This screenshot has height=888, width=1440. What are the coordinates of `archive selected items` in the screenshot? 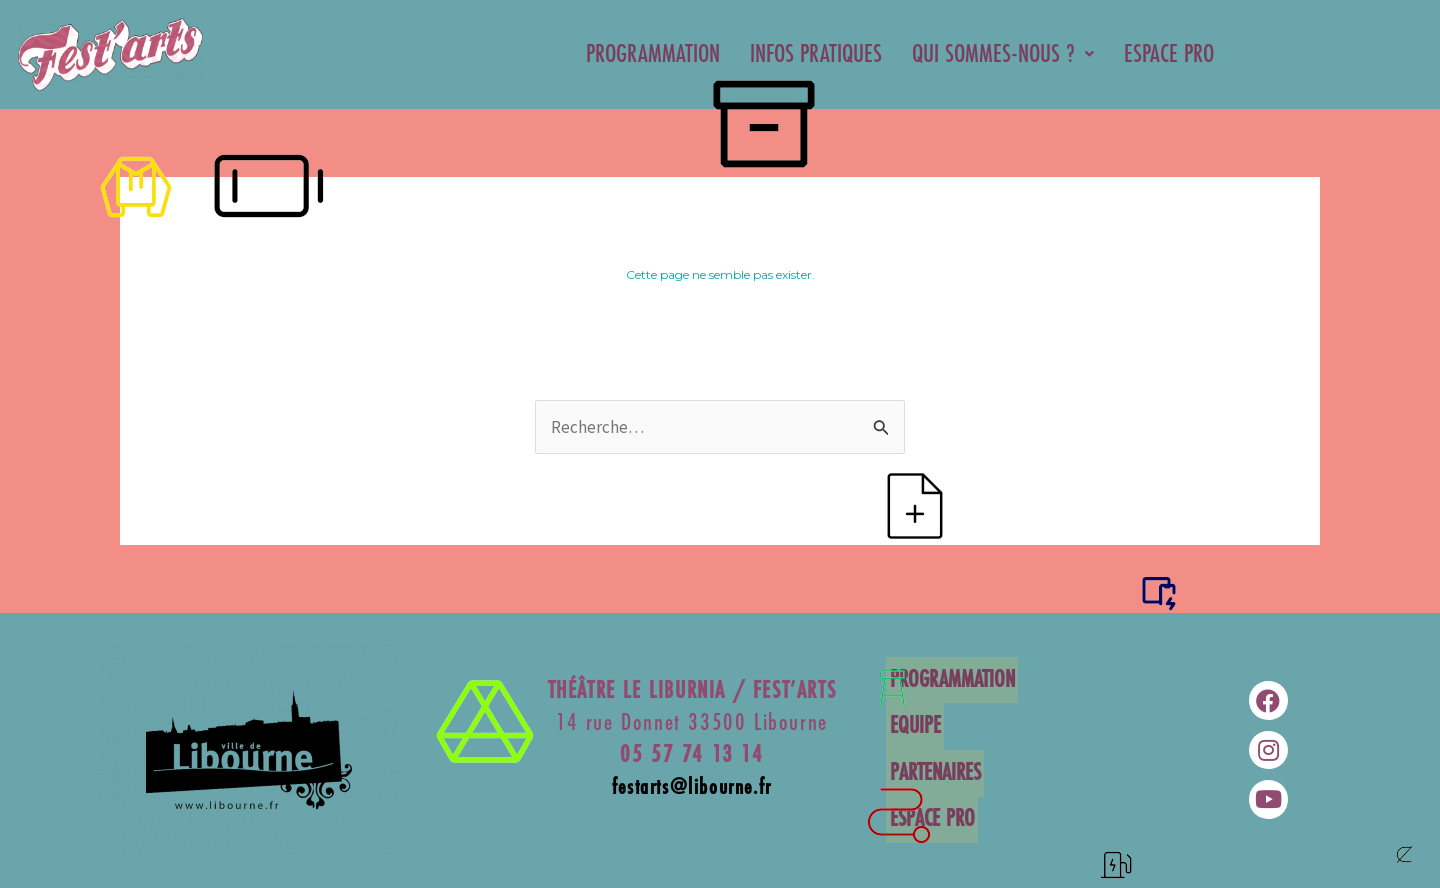 It's located at (764, 124).